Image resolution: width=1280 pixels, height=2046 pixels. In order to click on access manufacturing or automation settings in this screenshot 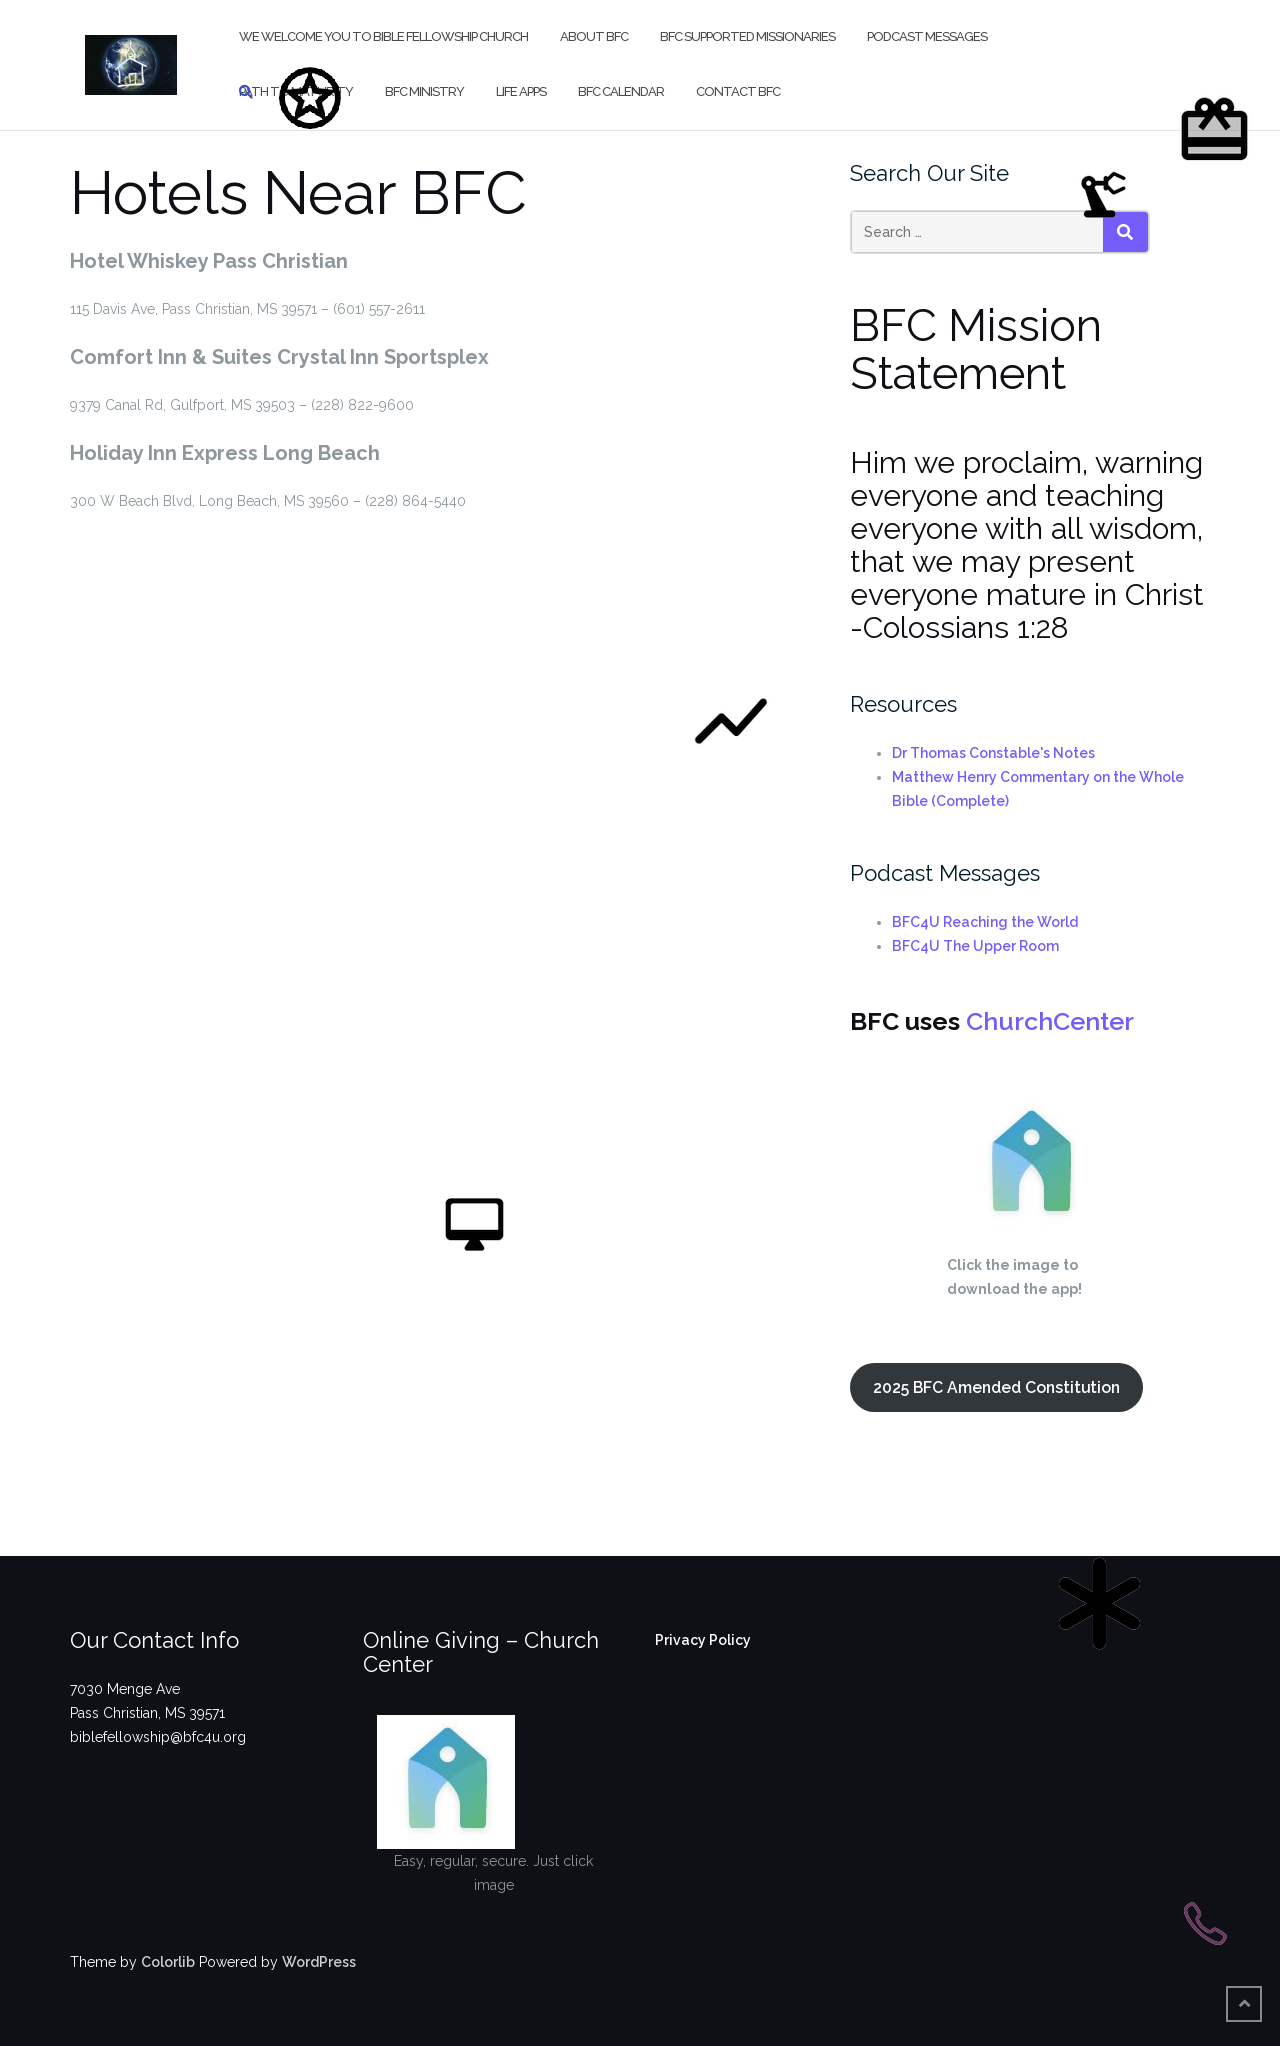, I will do `click(1103, 195)`.